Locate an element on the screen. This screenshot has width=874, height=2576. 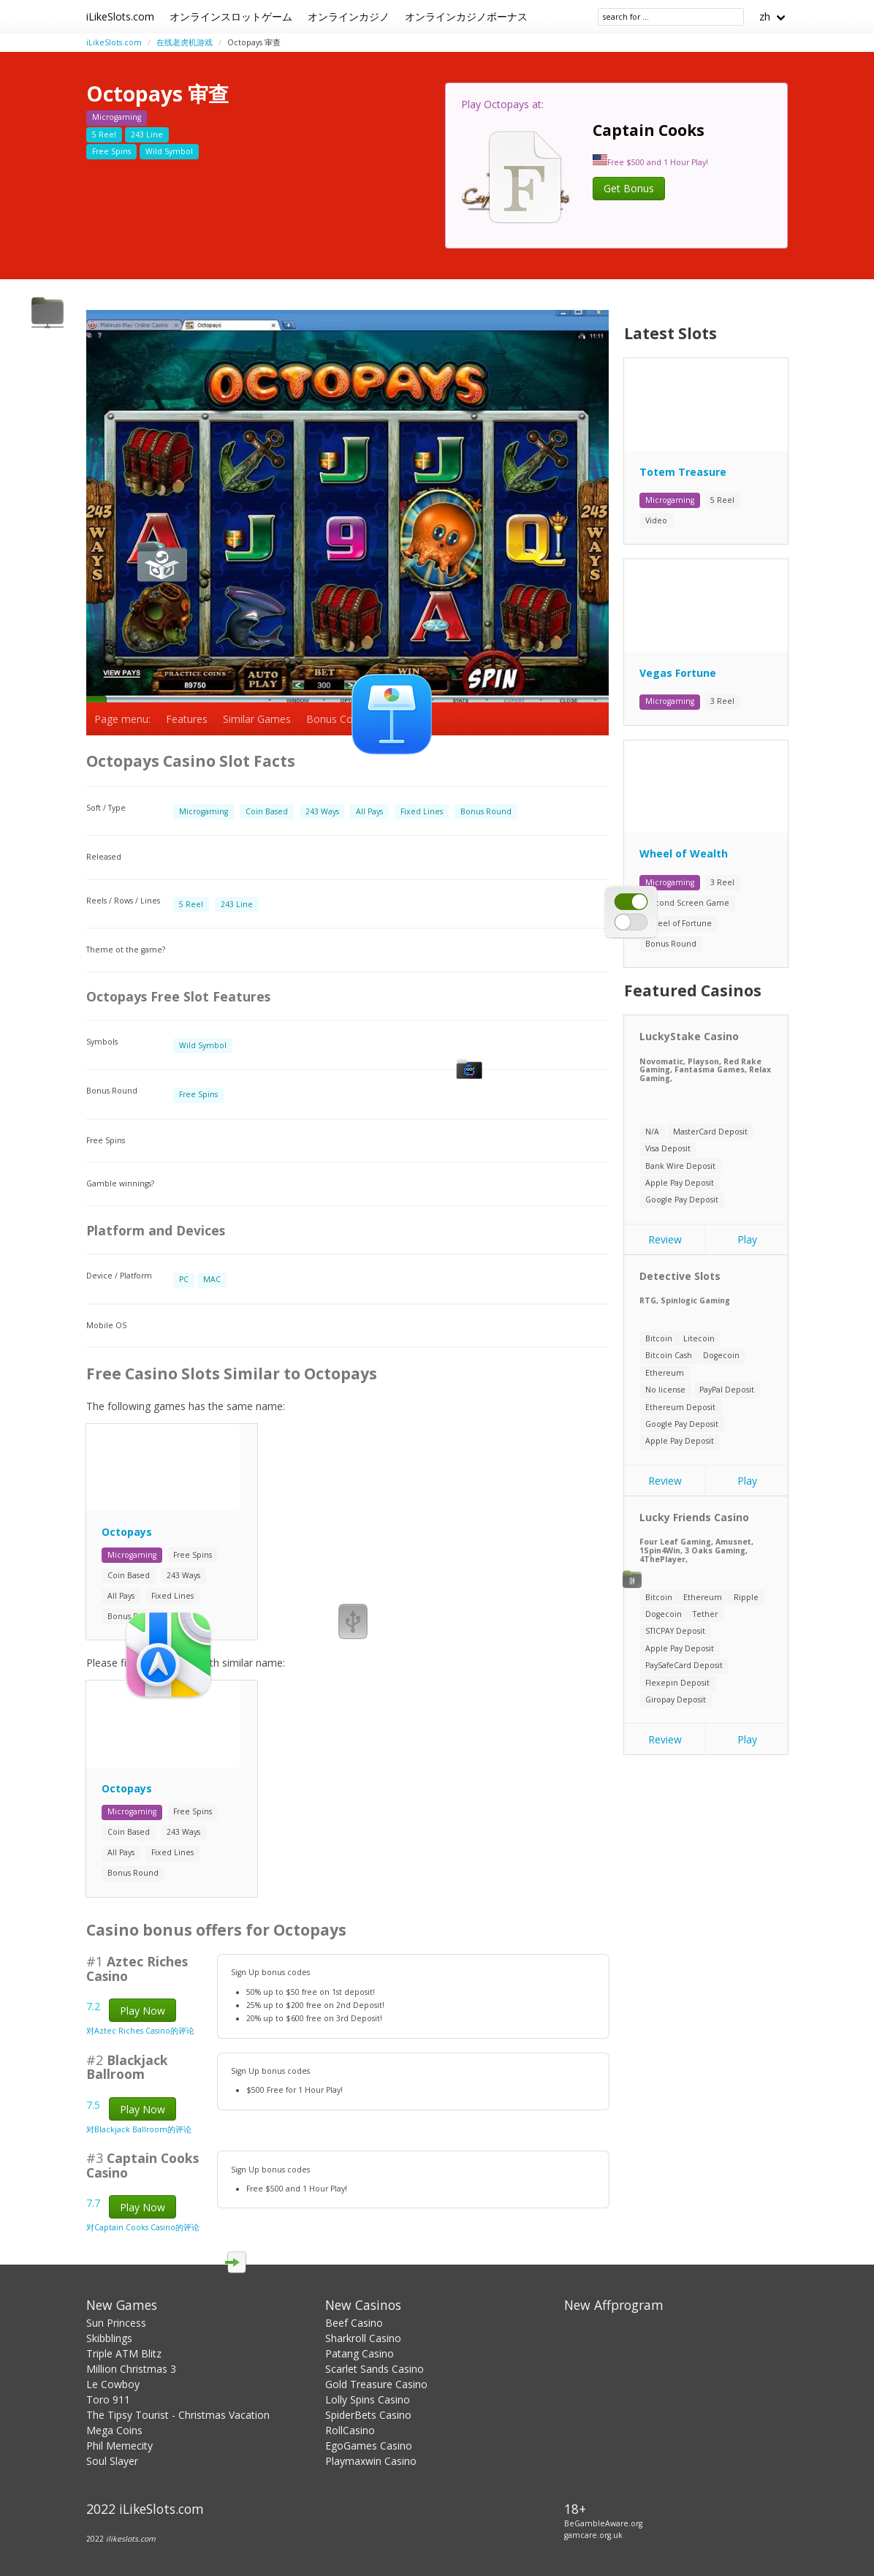
folder containing GoLand IDE projects is located at coordinates (469, 1069).